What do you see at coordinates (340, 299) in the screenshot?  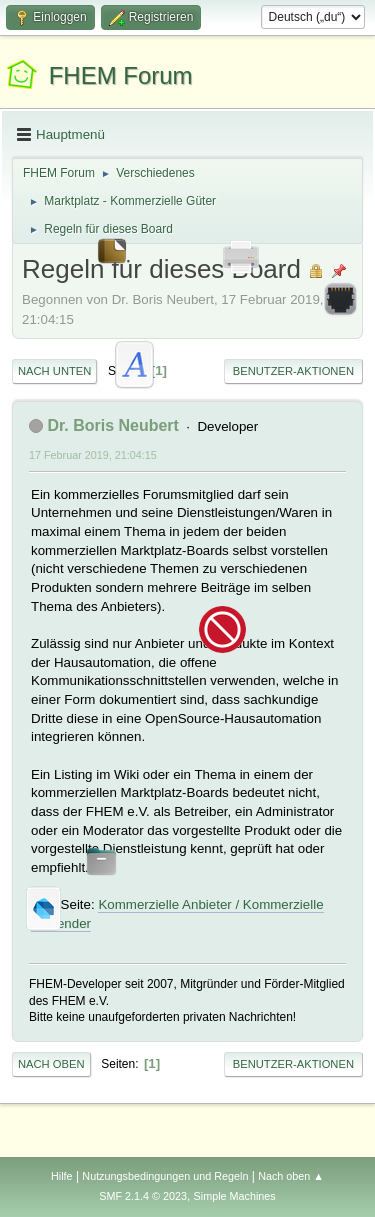 I see `open ethernet network preferences` at bounding box center [340, 299].